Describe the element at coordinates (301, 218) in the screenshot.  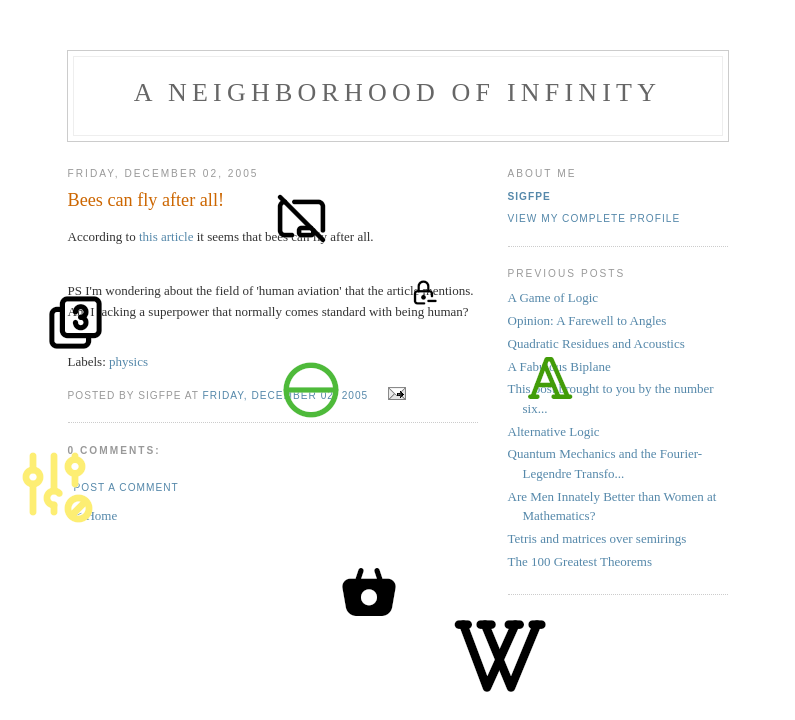
I see `presentation mode disabled` at that location.